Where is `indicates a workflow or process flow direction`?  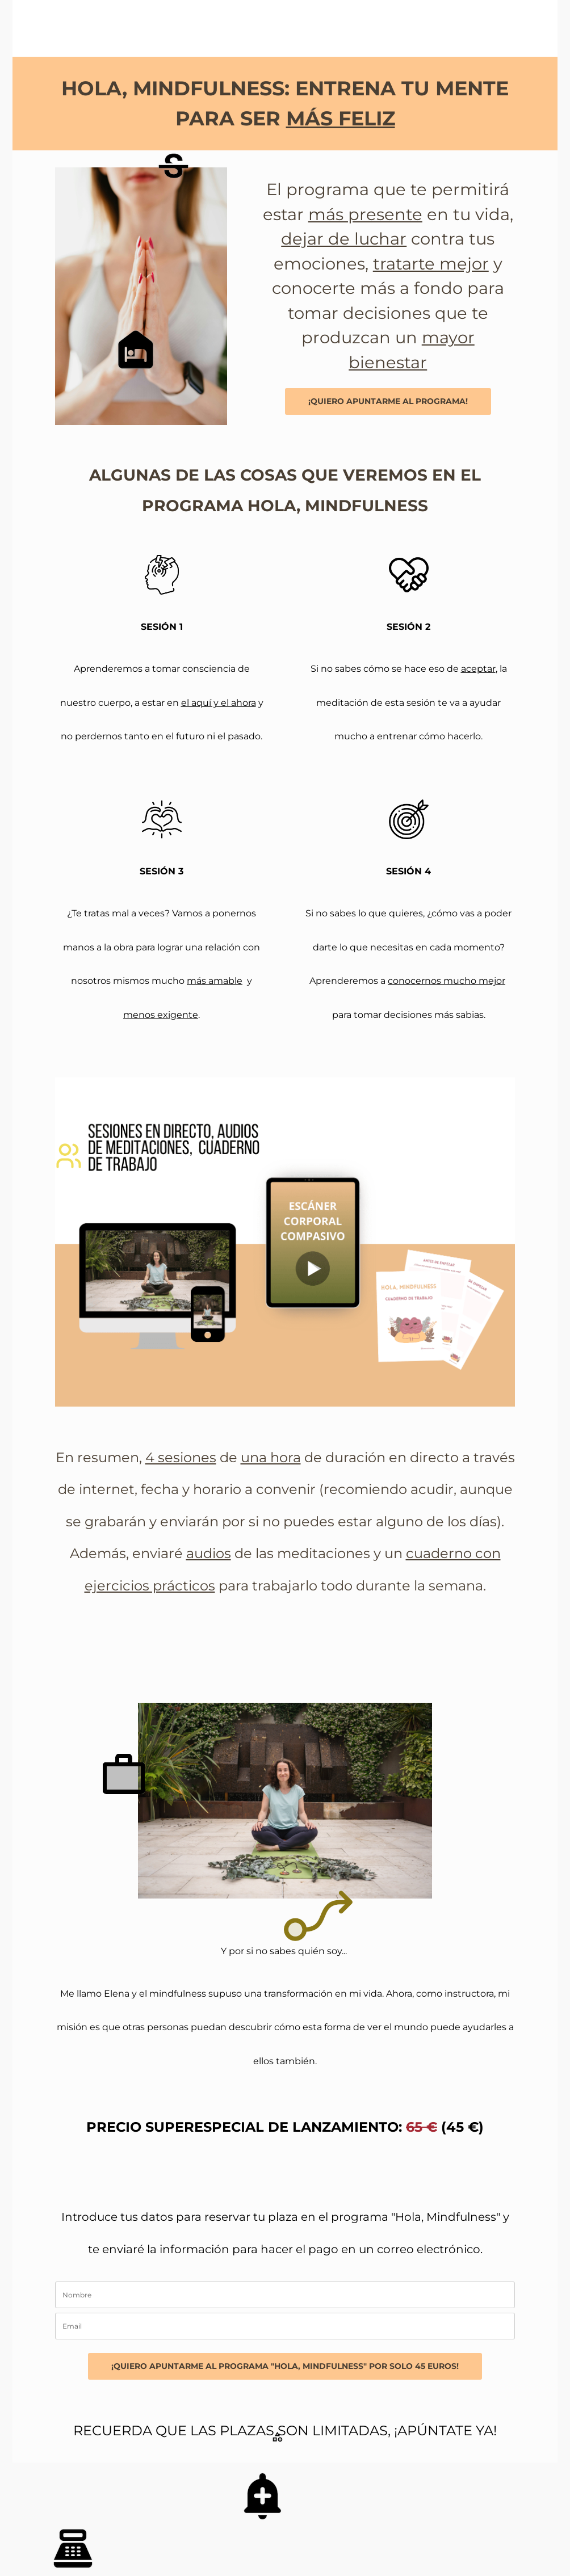
indicates a workflow or process flow direction is located at coordinates (318, 1916).